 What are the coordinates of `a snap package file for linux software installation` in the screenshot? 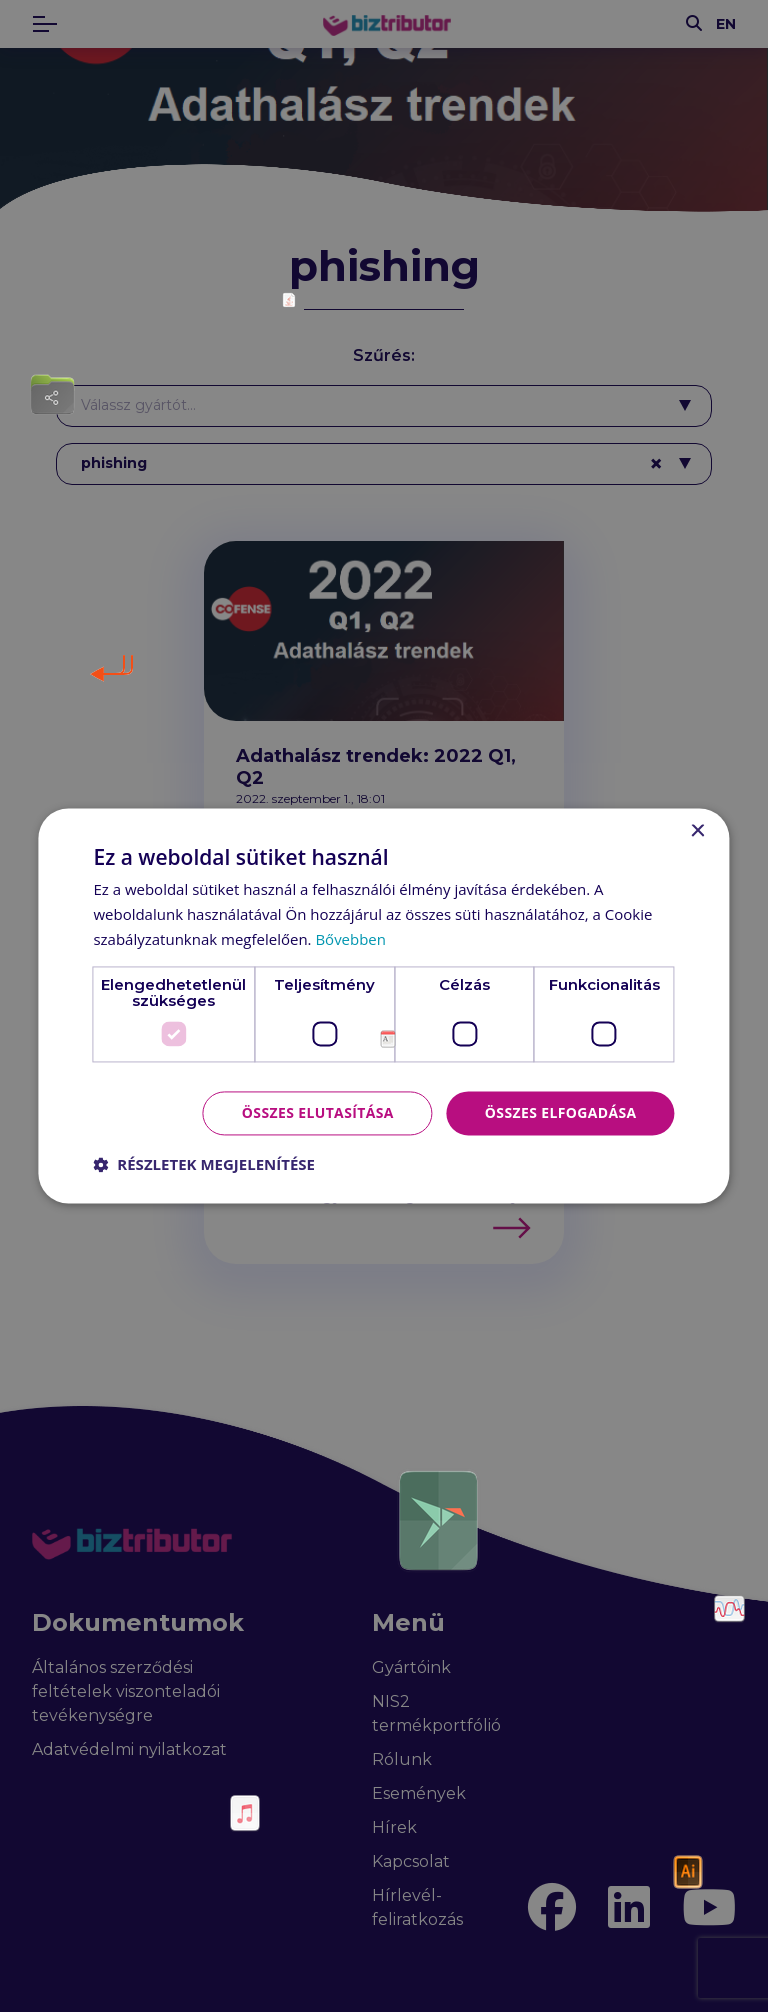 It's located at (438, 1520).